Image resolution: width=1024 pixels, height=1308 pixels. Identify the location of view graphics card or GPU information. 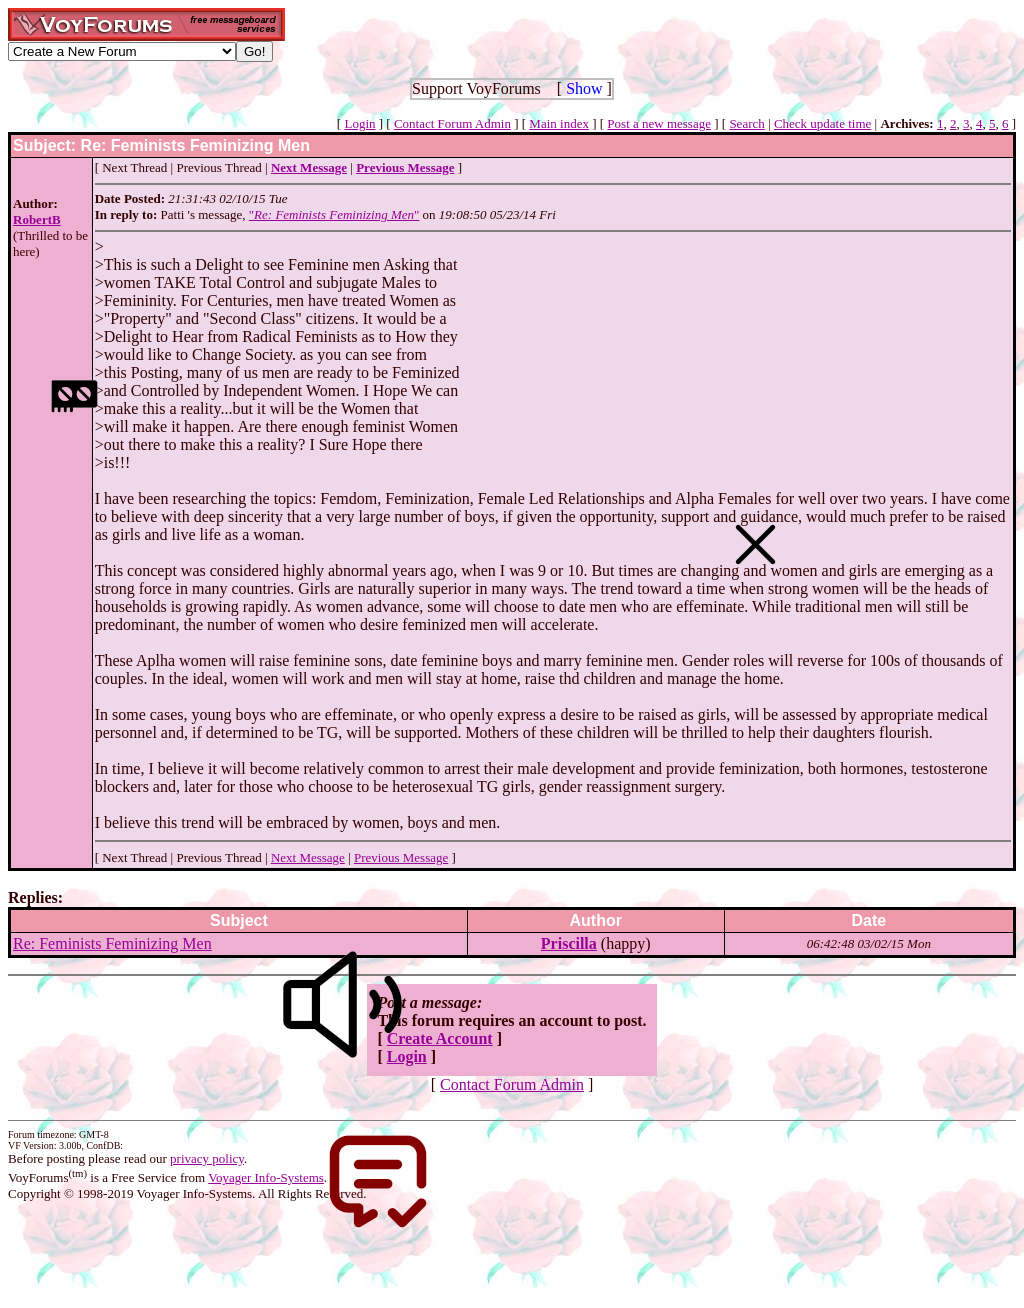
(74, 395).